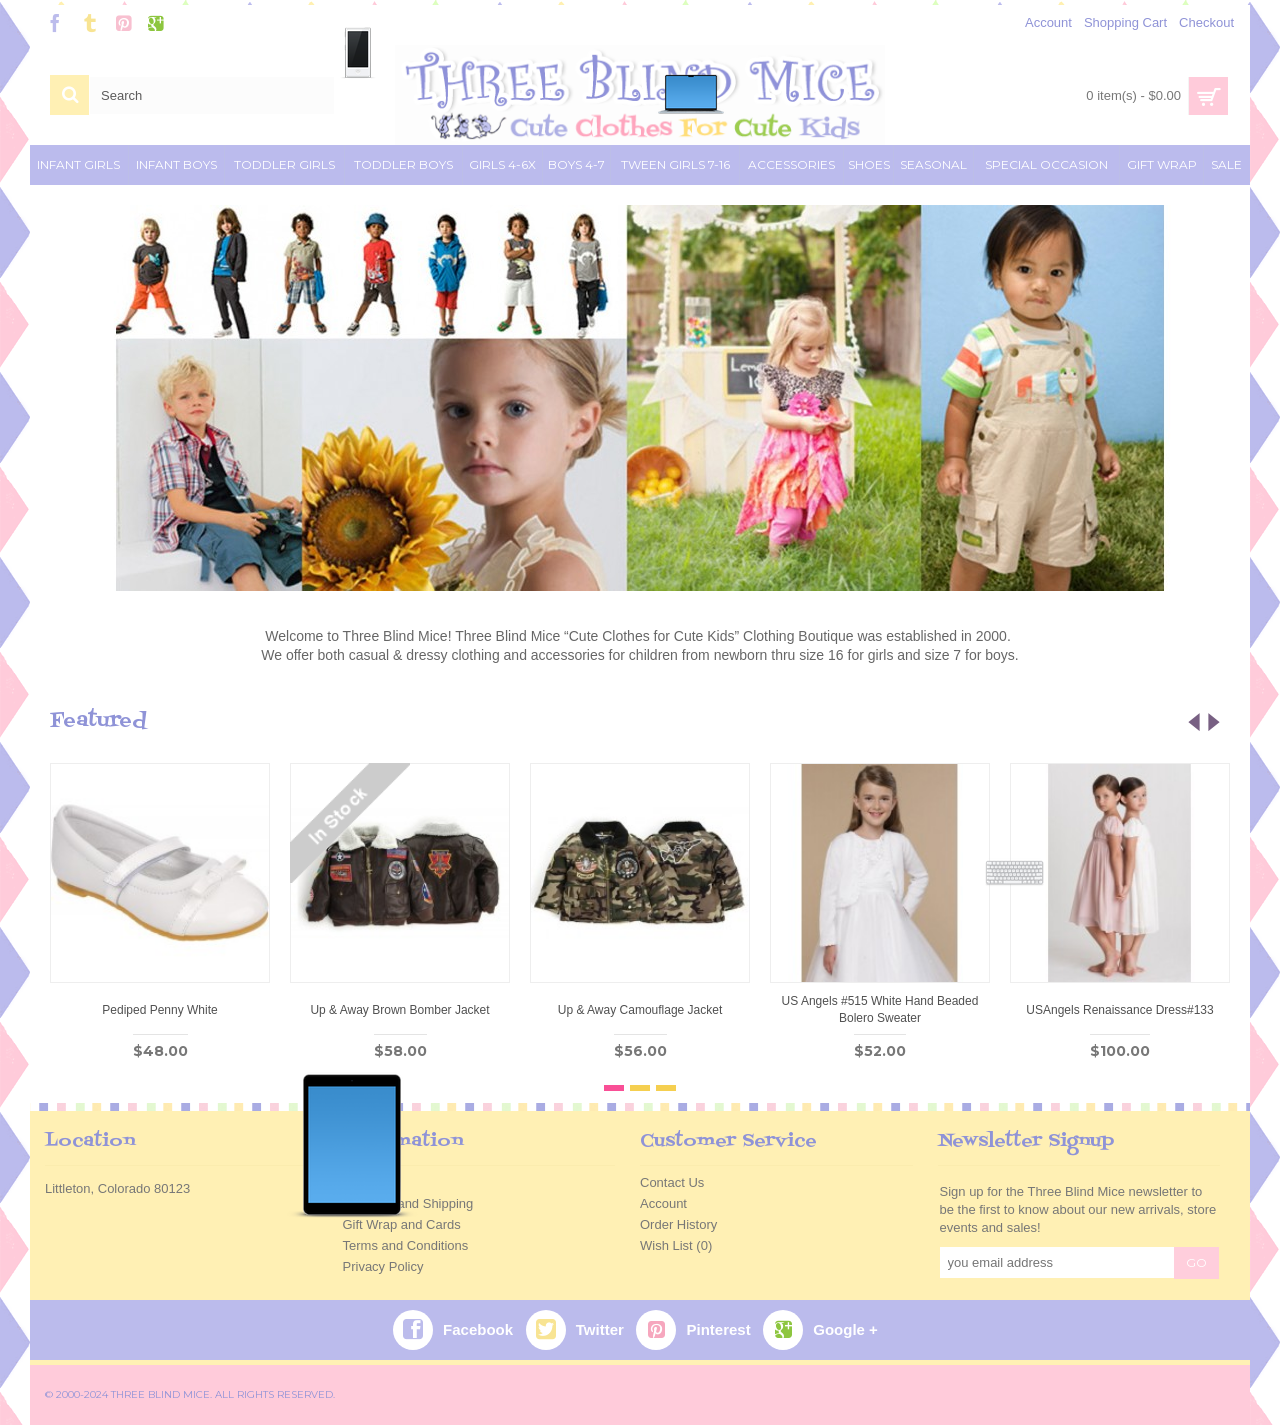  I want to click on iPad device connected to this computer, so click(352, 1146).